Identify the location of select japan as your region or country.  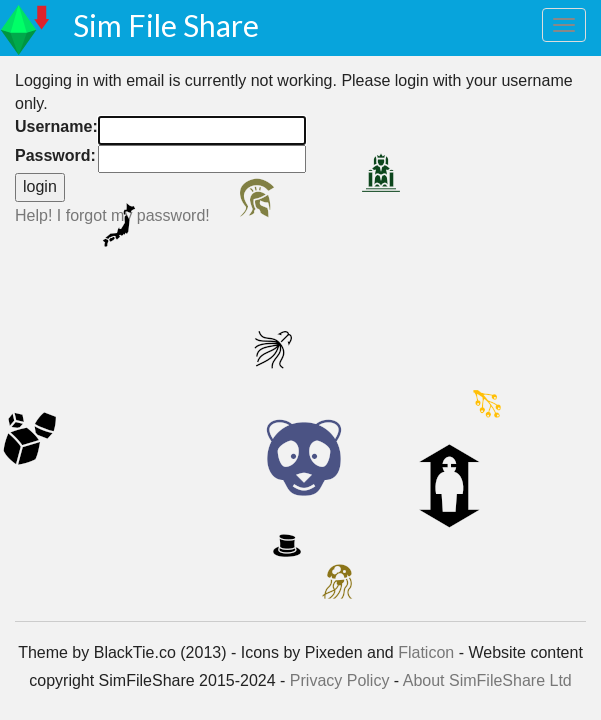
(119, 225).